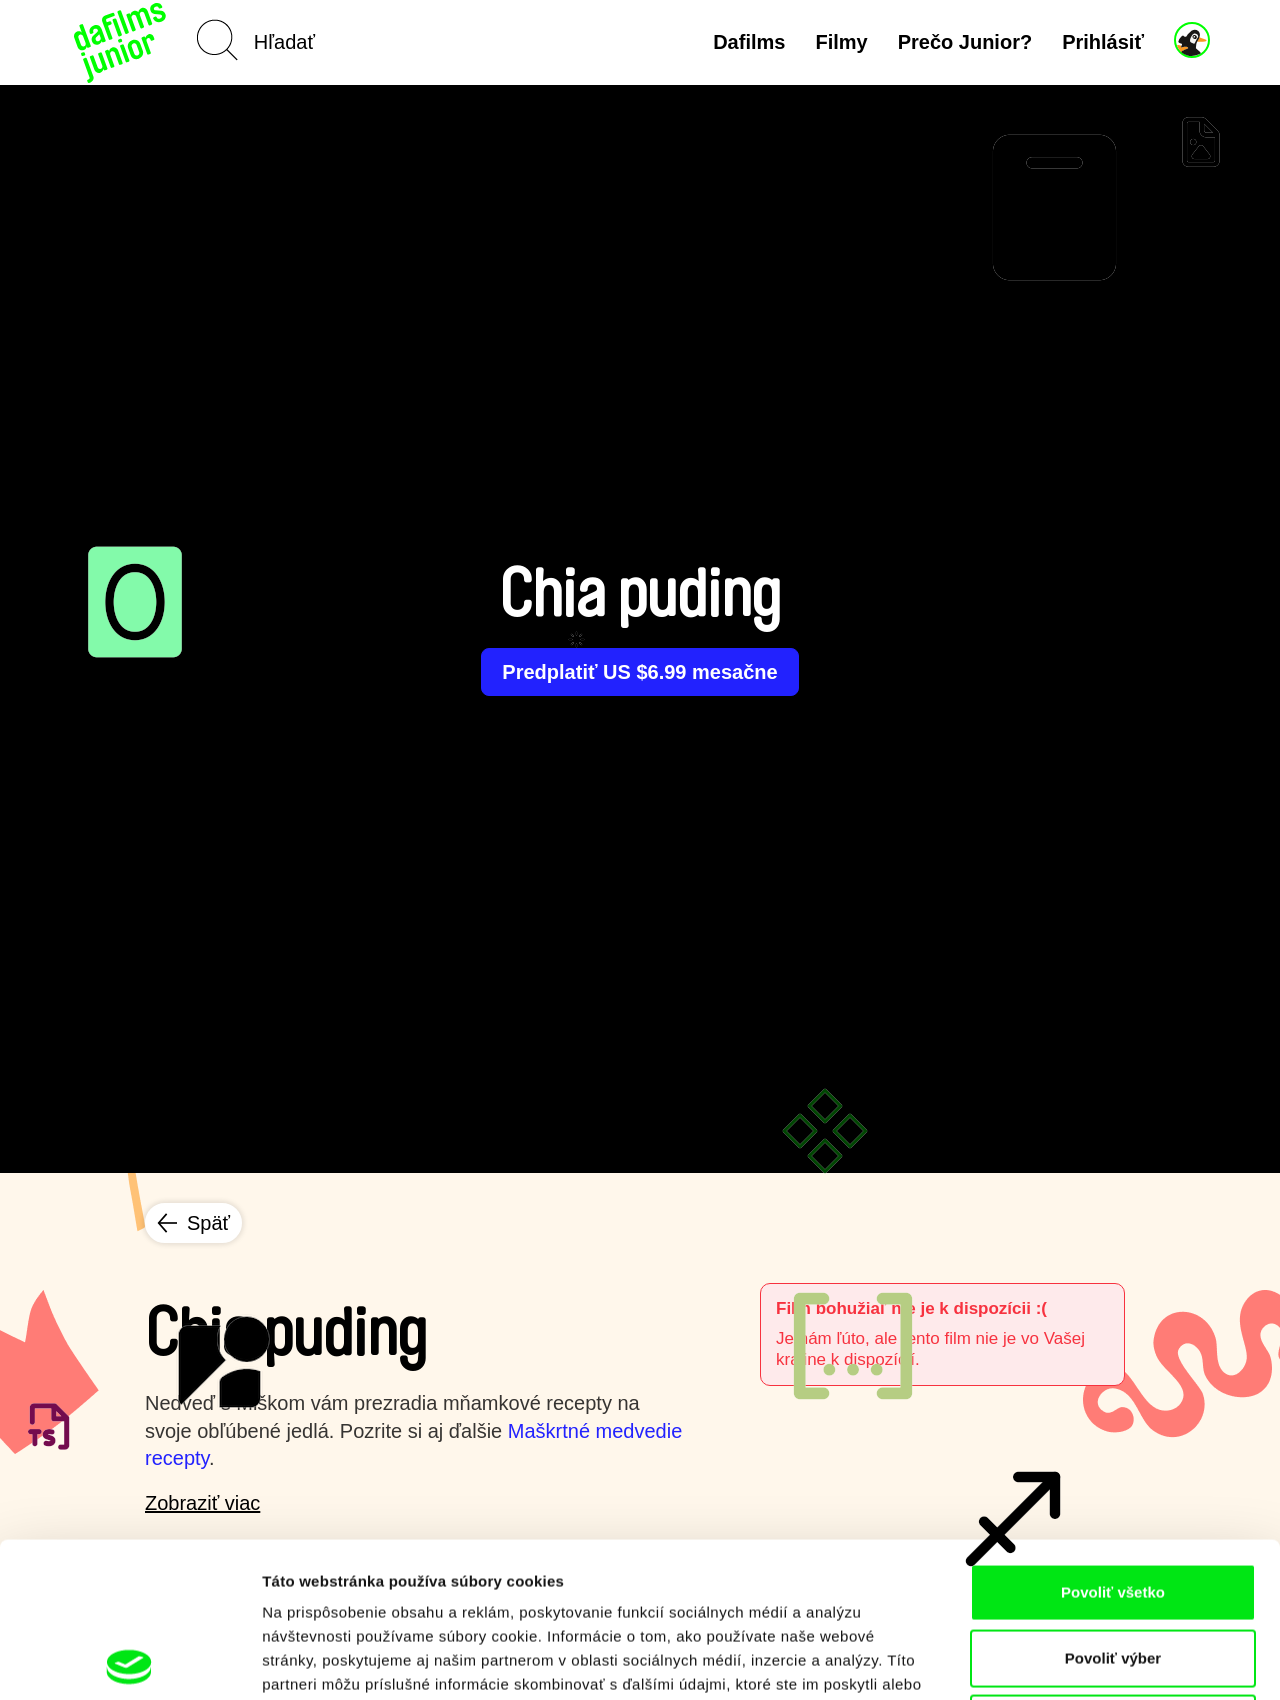 This screenshot has height=1700, width=1280. Describe the element at coordinates (1054, 207) in the screenshot. I see `tablet device with speaker` at that location.